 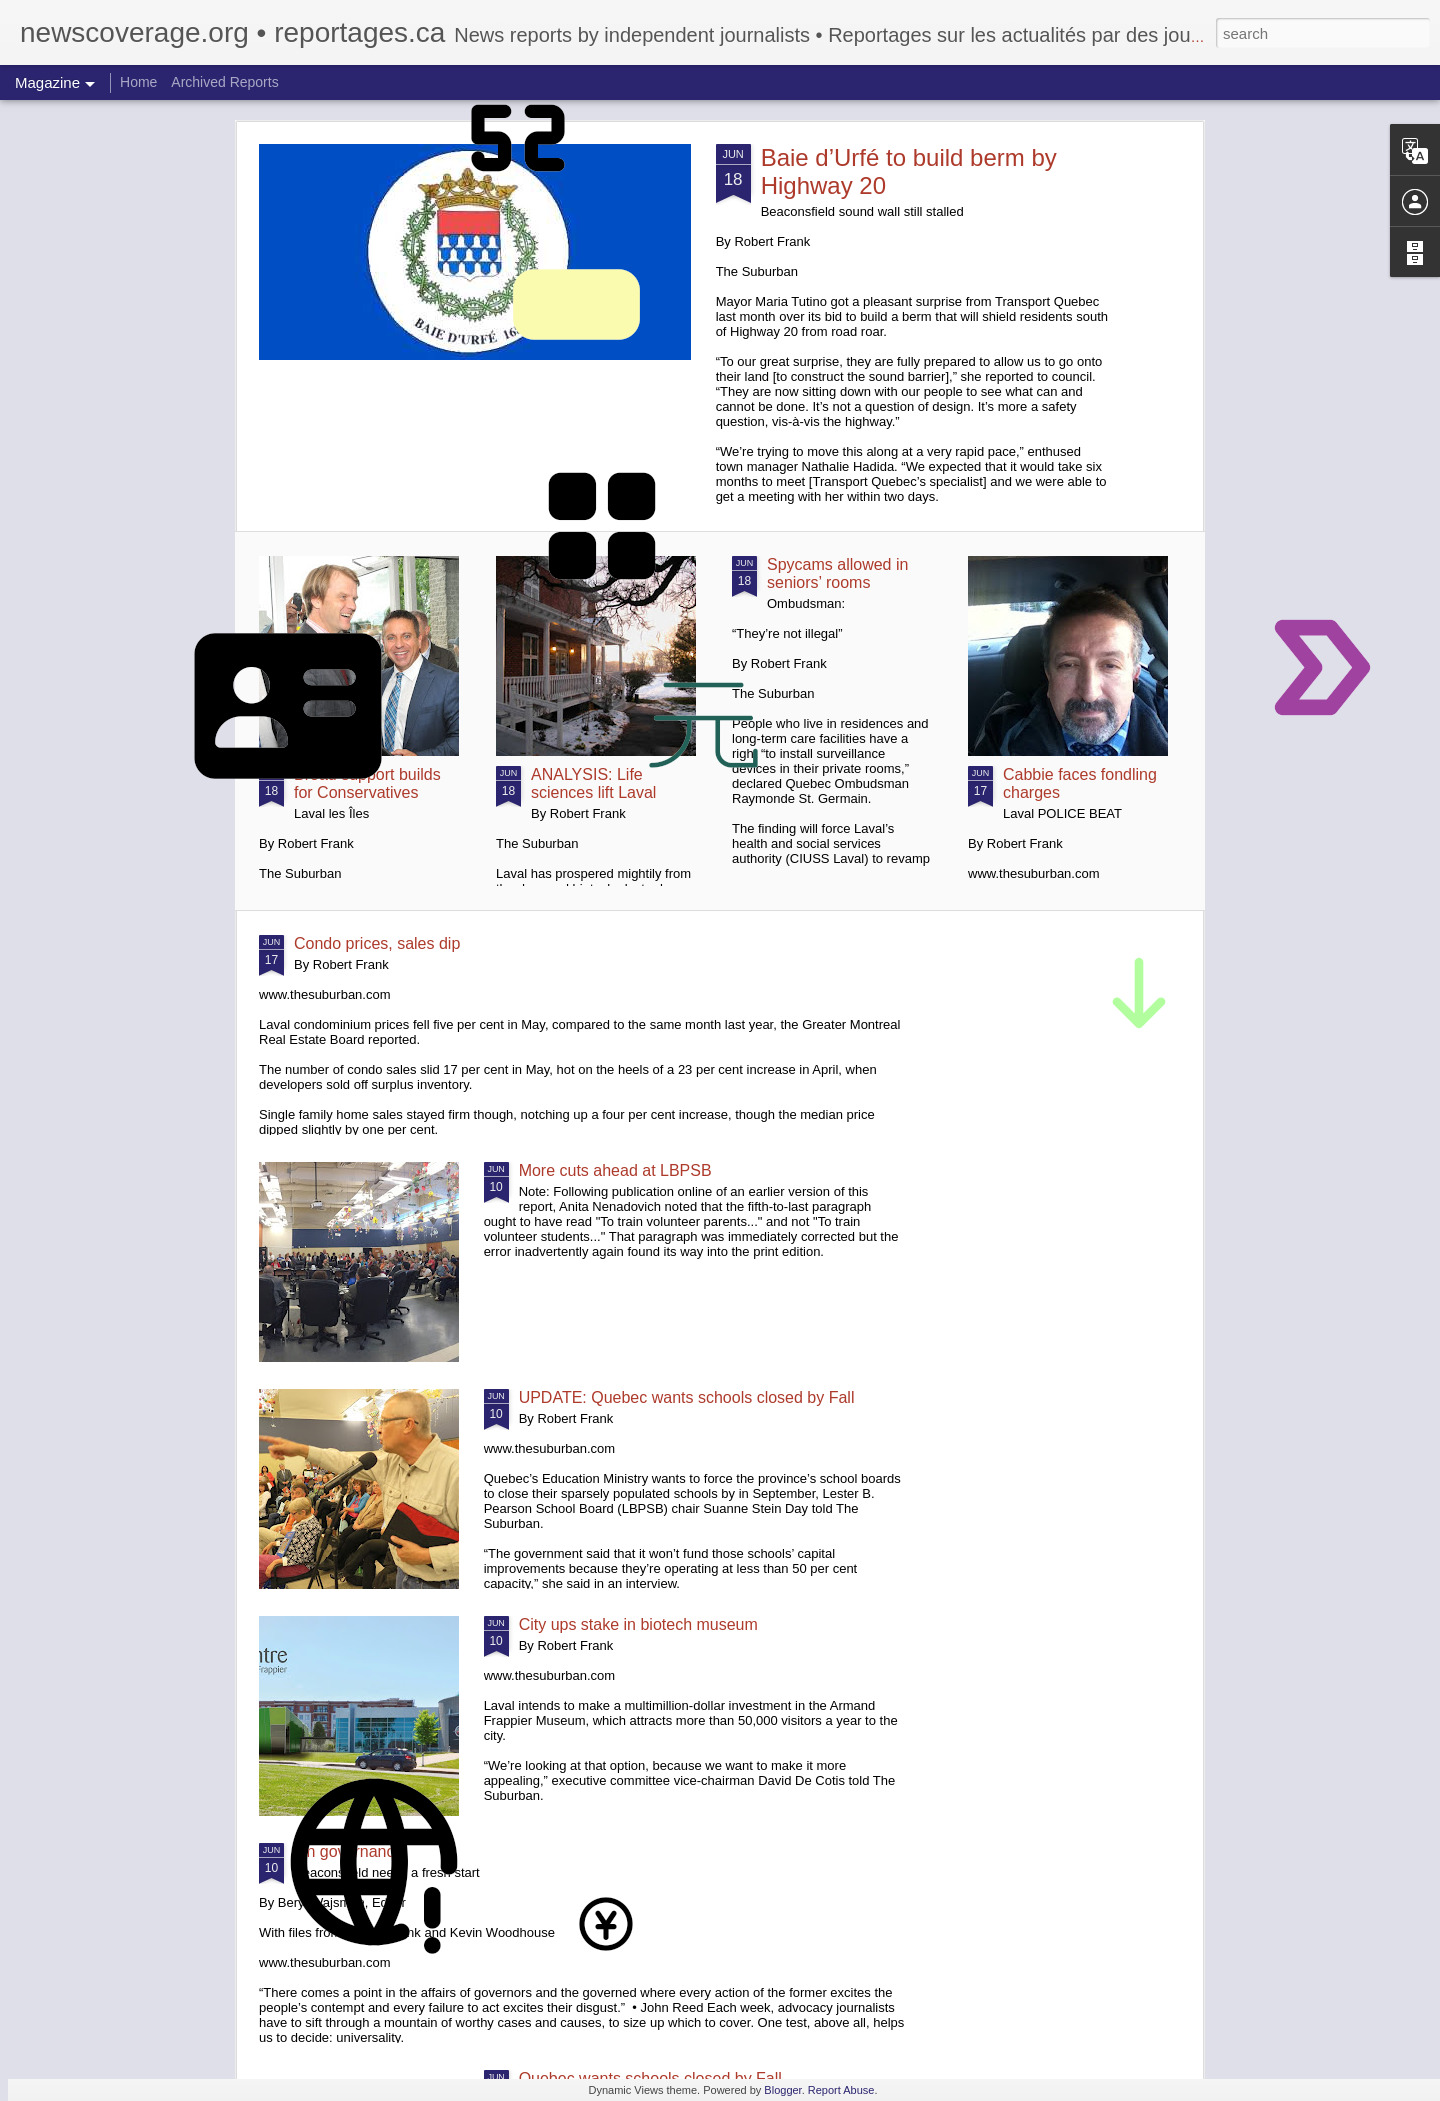 I want to click on crop image to 16:9 aspect ratio, so click(x=576, y=304).